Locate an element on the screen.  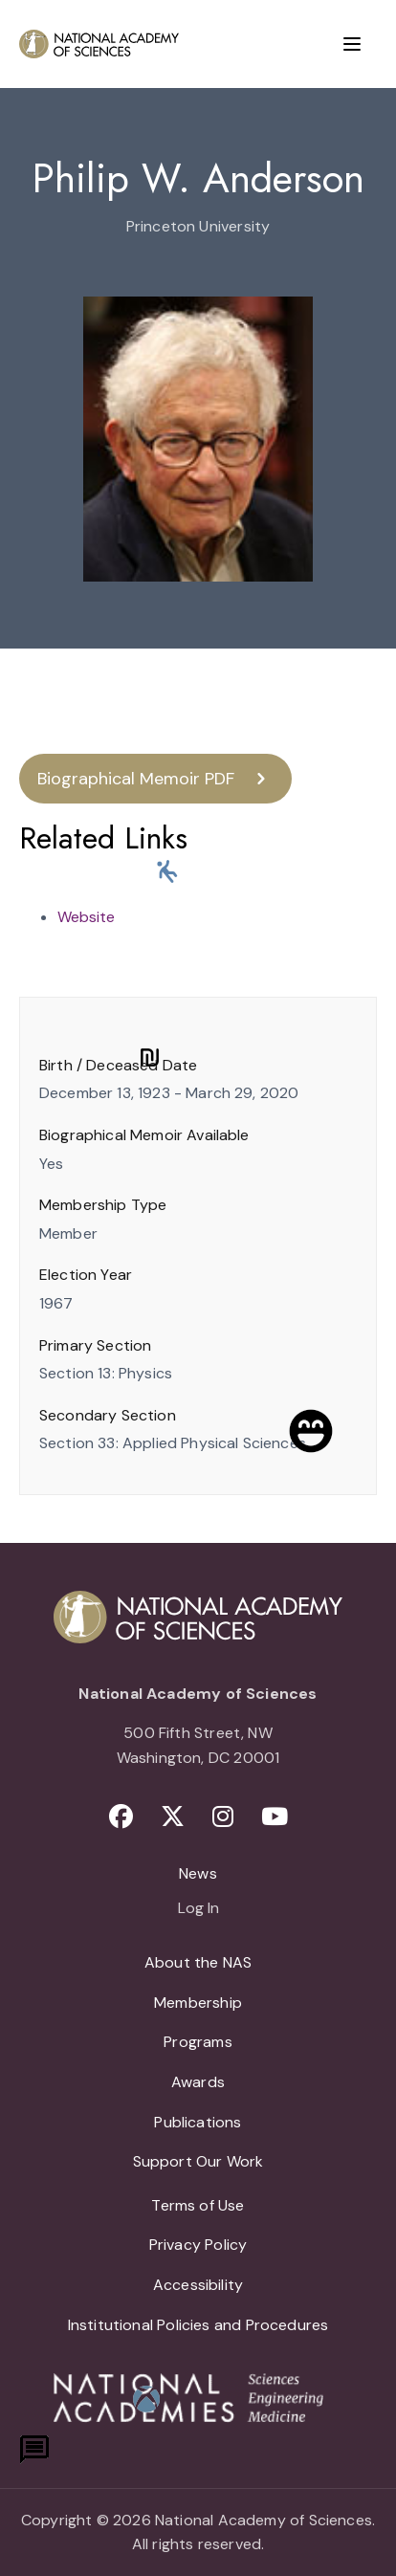
open messages or chat is located at coordinates (34, 2450).